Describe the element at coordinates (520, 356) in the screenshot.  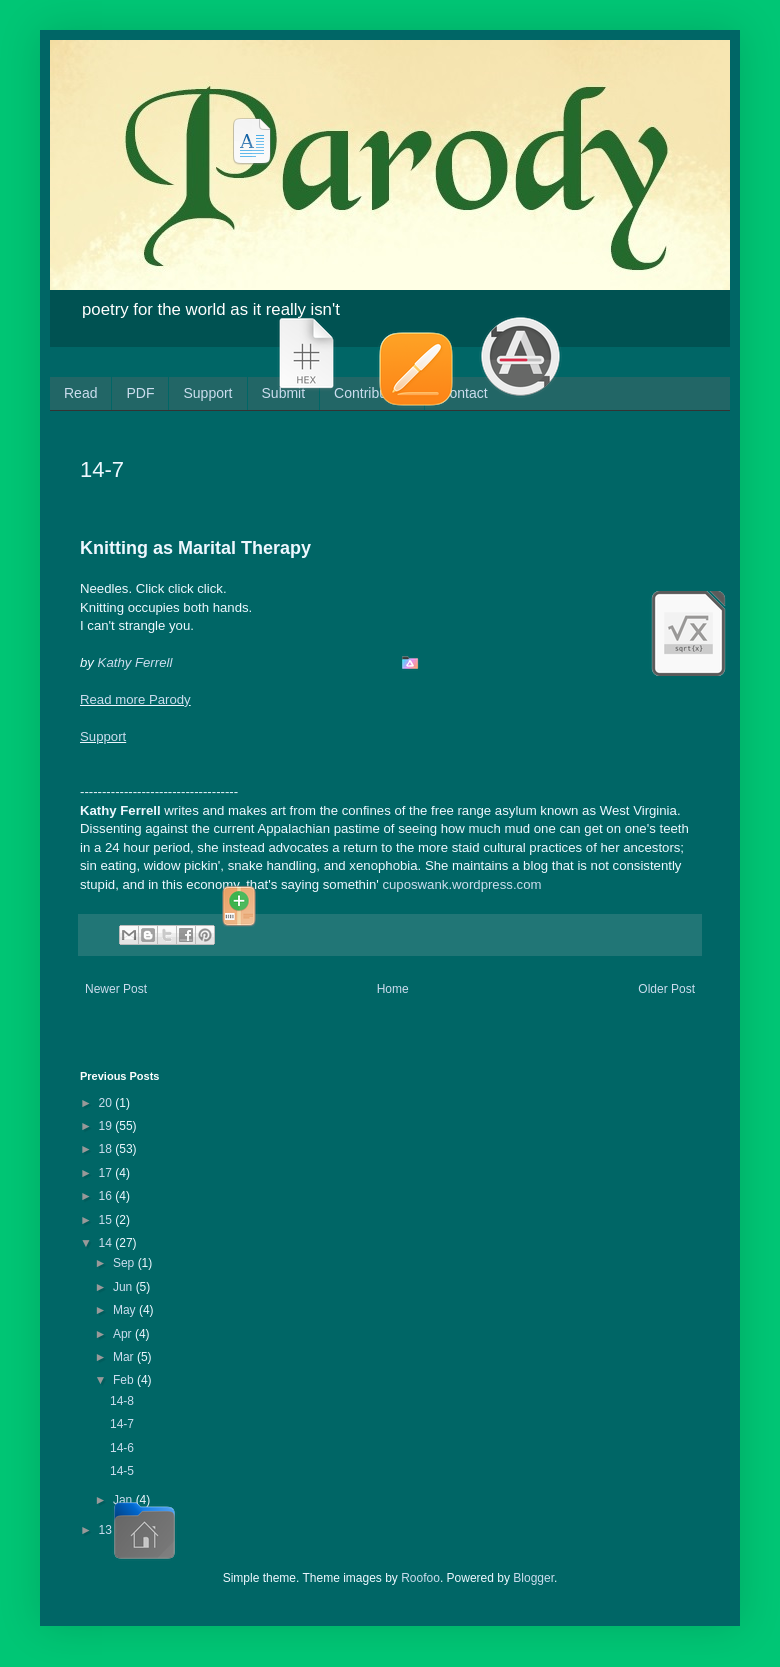
I see `open the software update manager` at that location.